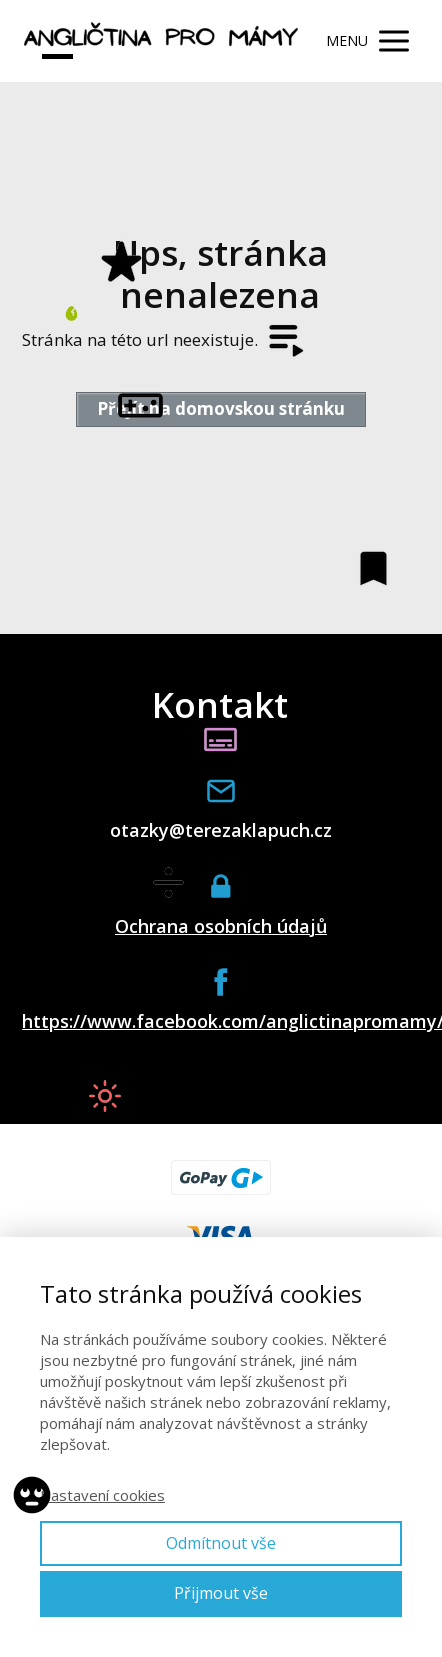  I want to click on rate or favorite an item, so click(121, 260).